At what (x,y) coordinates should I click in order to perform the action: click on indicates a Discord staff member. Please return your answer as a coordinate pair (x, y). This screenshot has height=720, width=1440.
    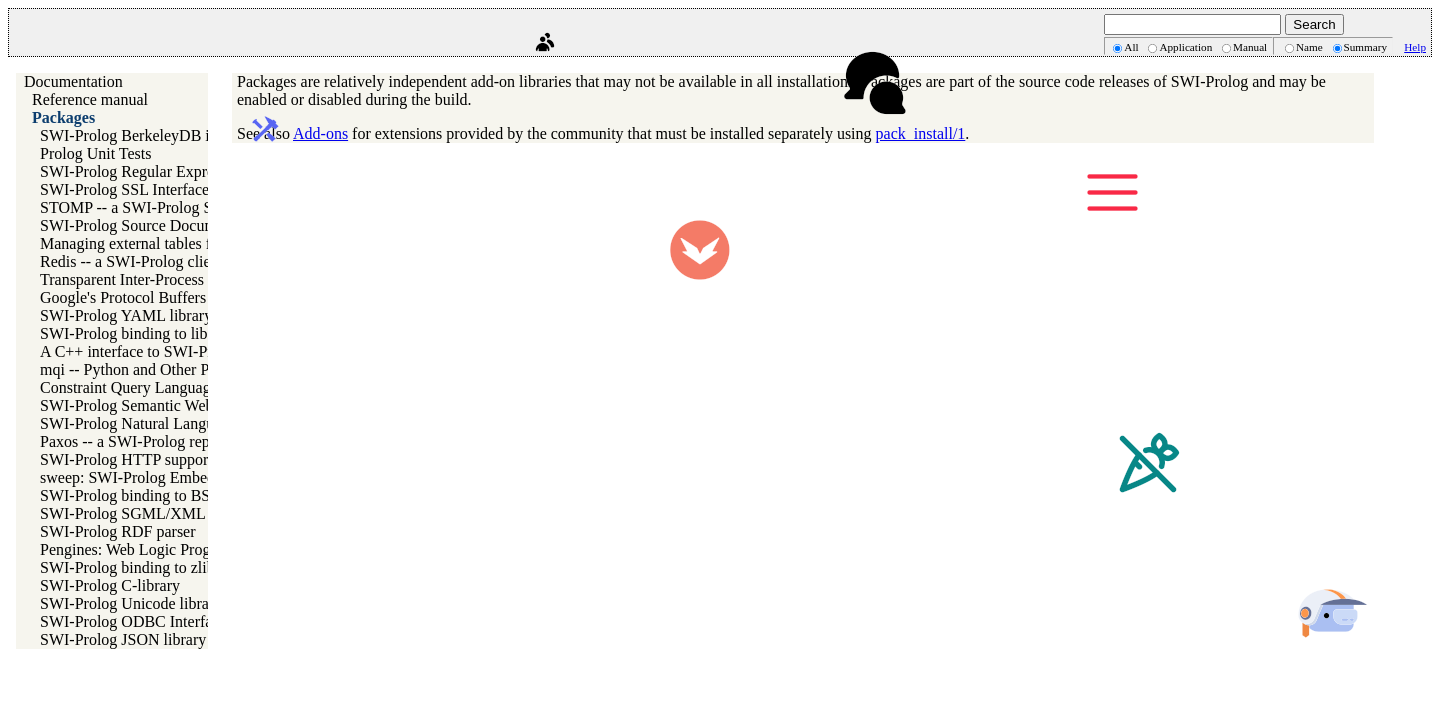
    Looking at the image, I should click on (265, 129).